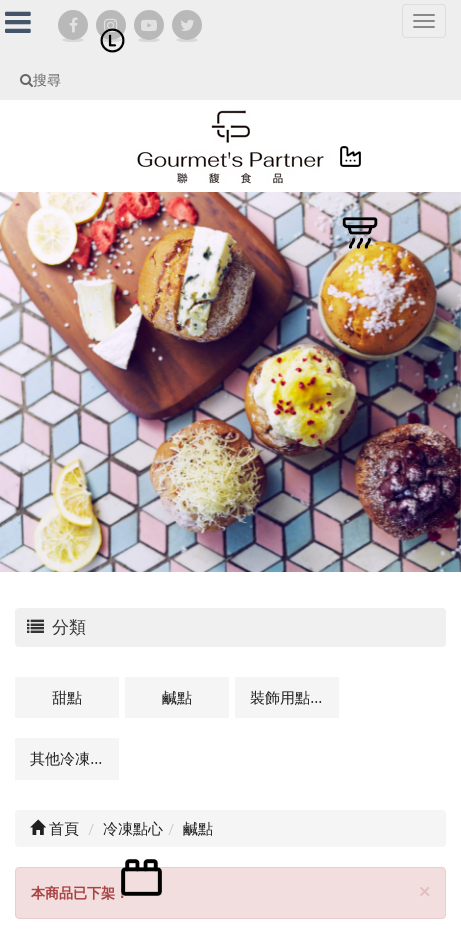 This screenshot has height=939, width=461. What do you see at coordinates (350, 156) in the screenshot?
I see `view manufacturing or production settings` at bounding box center [350, 156].